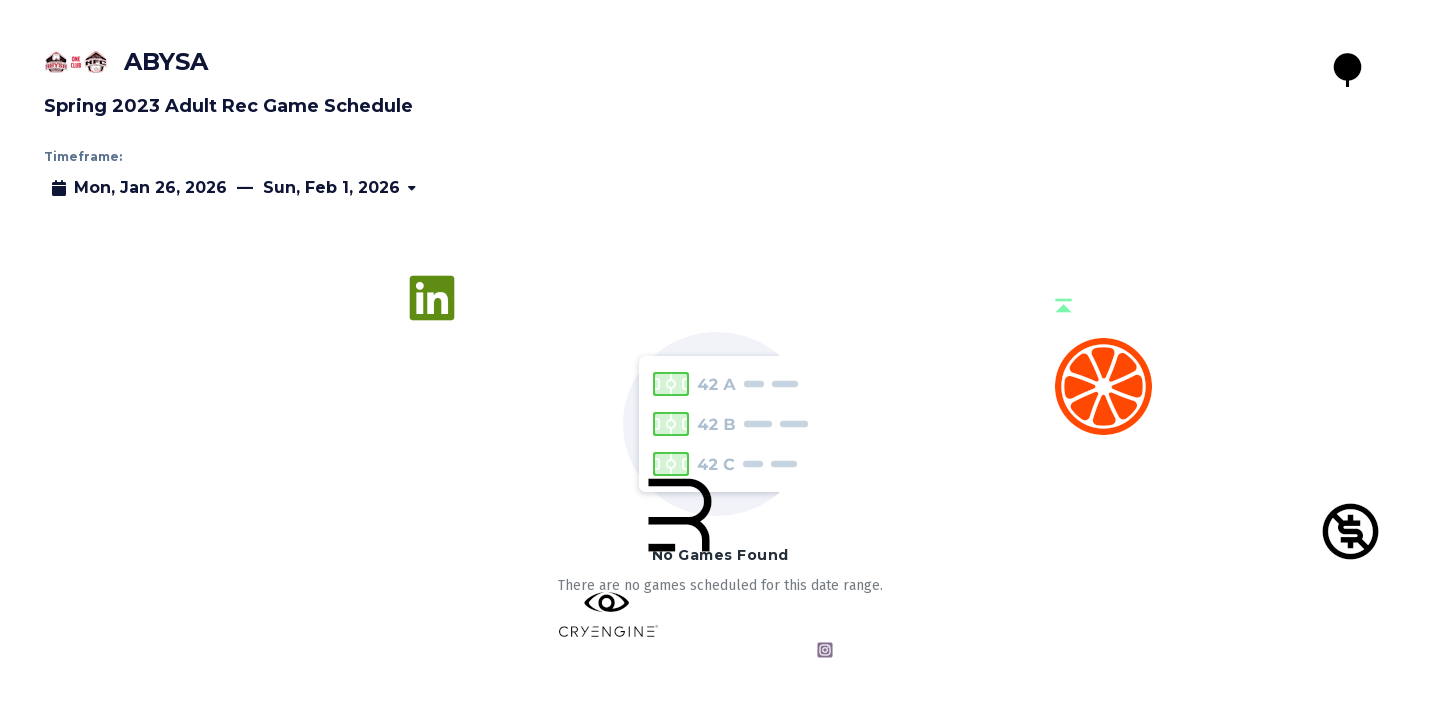 Image resolution: width=1440 pixels, height=720 pixels. What do you see at coordinates (608, 614) in the screenshot?
I see `visit the CryEngine website or documentation` at bounding box center [608, 614].